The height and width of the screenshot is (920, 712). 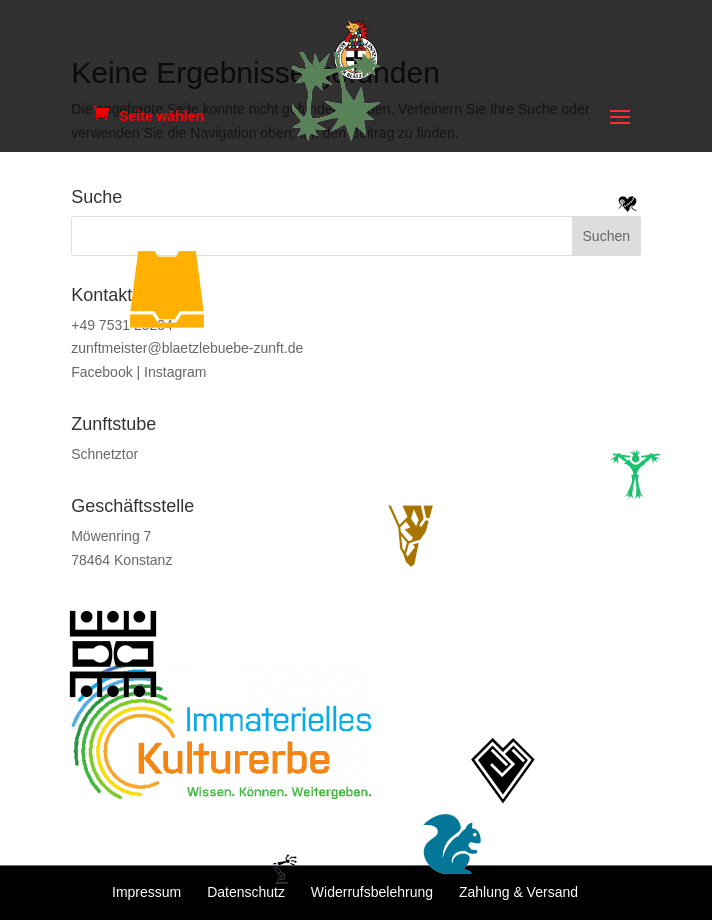 I want to click on wildlife or nature-themed game element, so click(x=452, y=844).